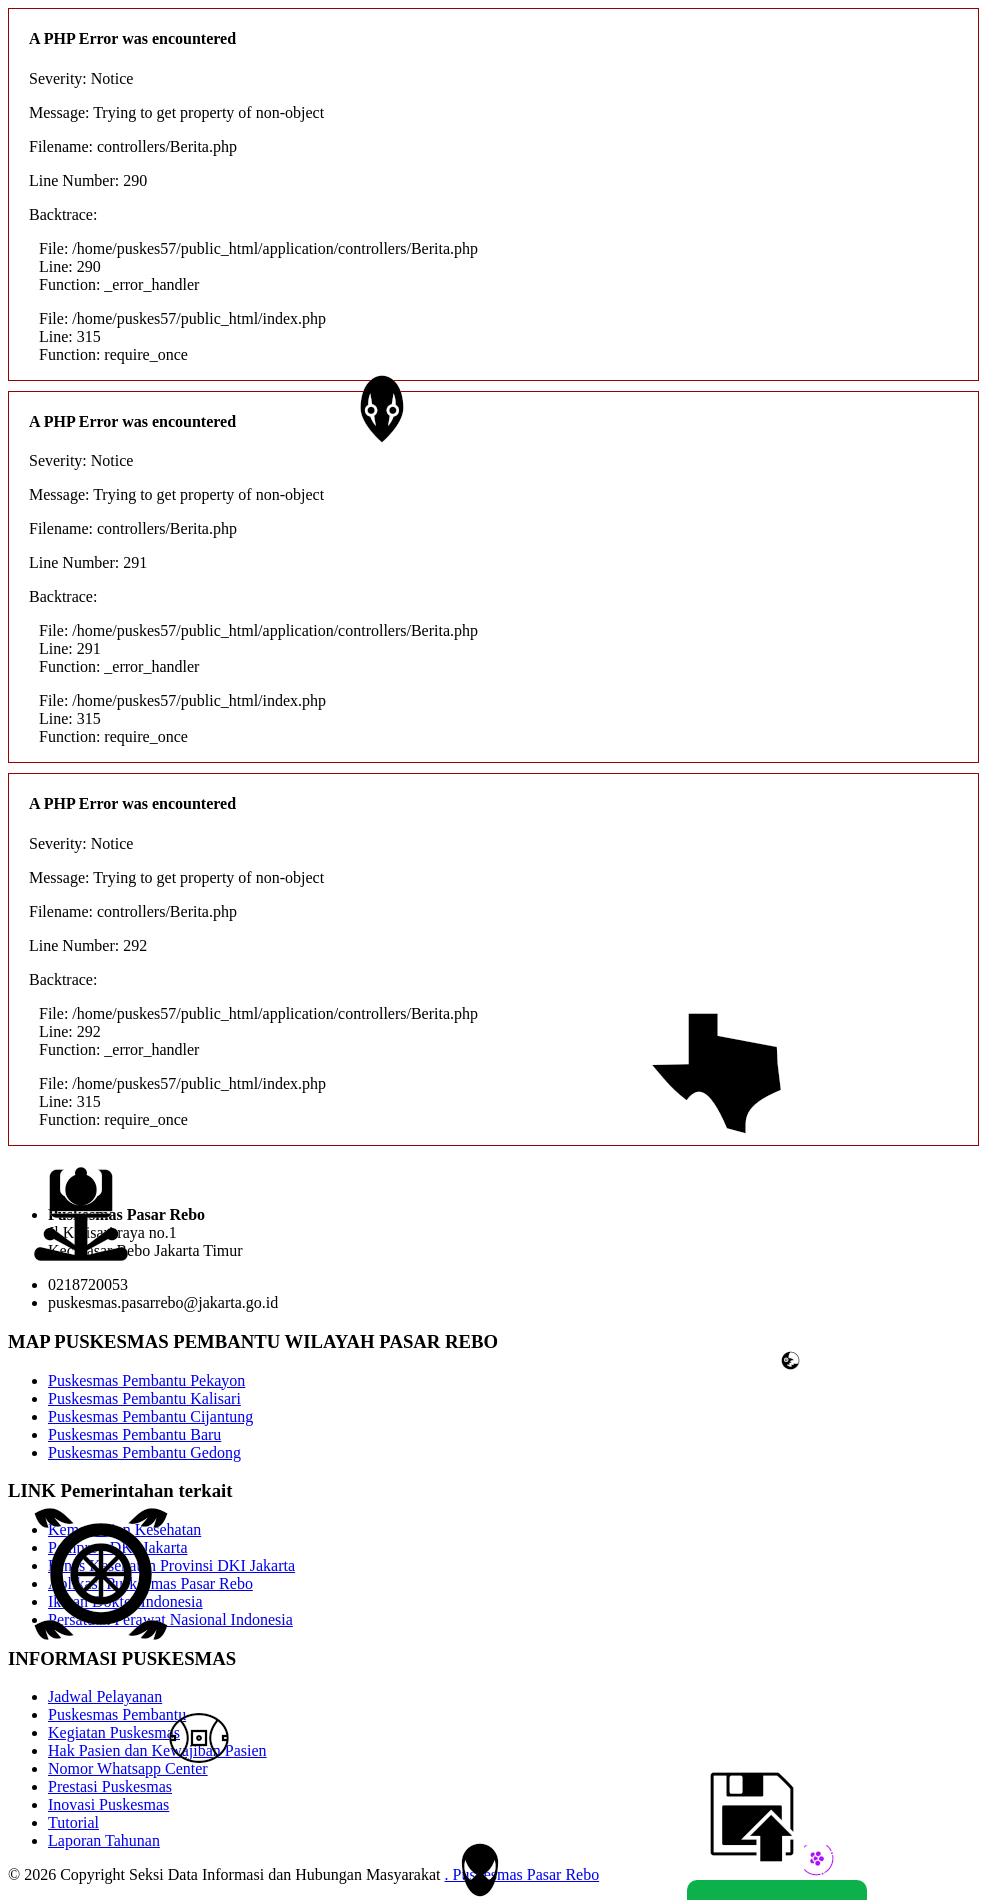 This screenshot has width=987, height=1900. I want to click on save your current progress, so click(752, 1814).